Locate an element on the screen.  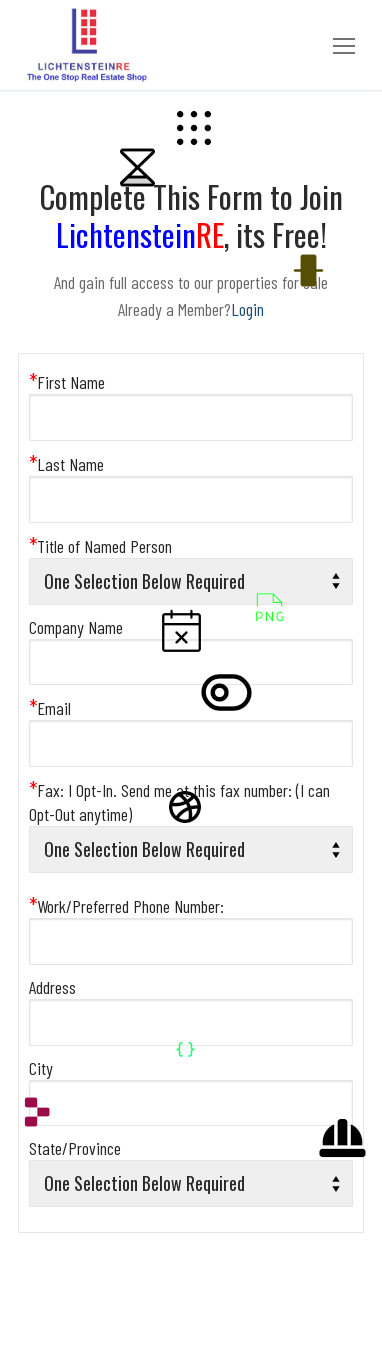
view dribbble profile or portfolio is located at coordinates (185, 807).